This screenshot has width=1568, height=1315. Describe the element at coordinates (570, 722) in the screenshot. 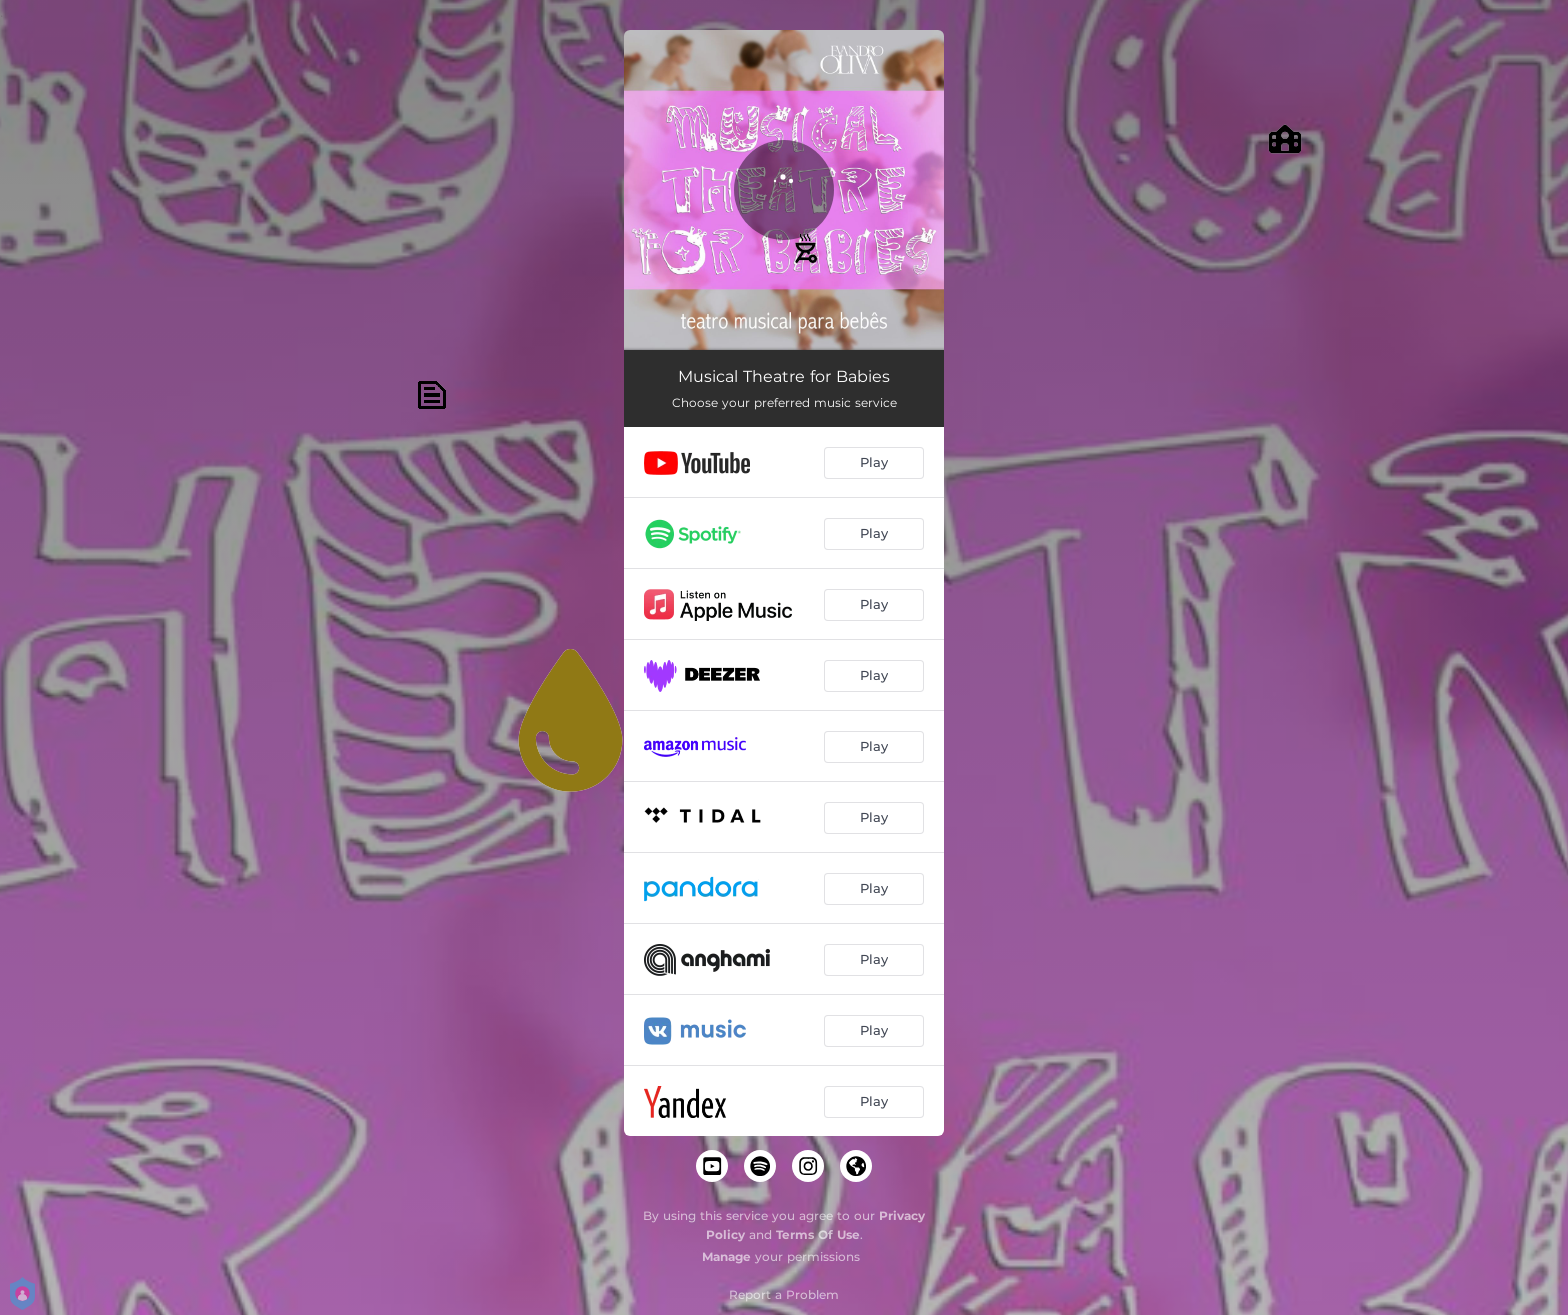

I see `adjust water or hydration settings` at that location.